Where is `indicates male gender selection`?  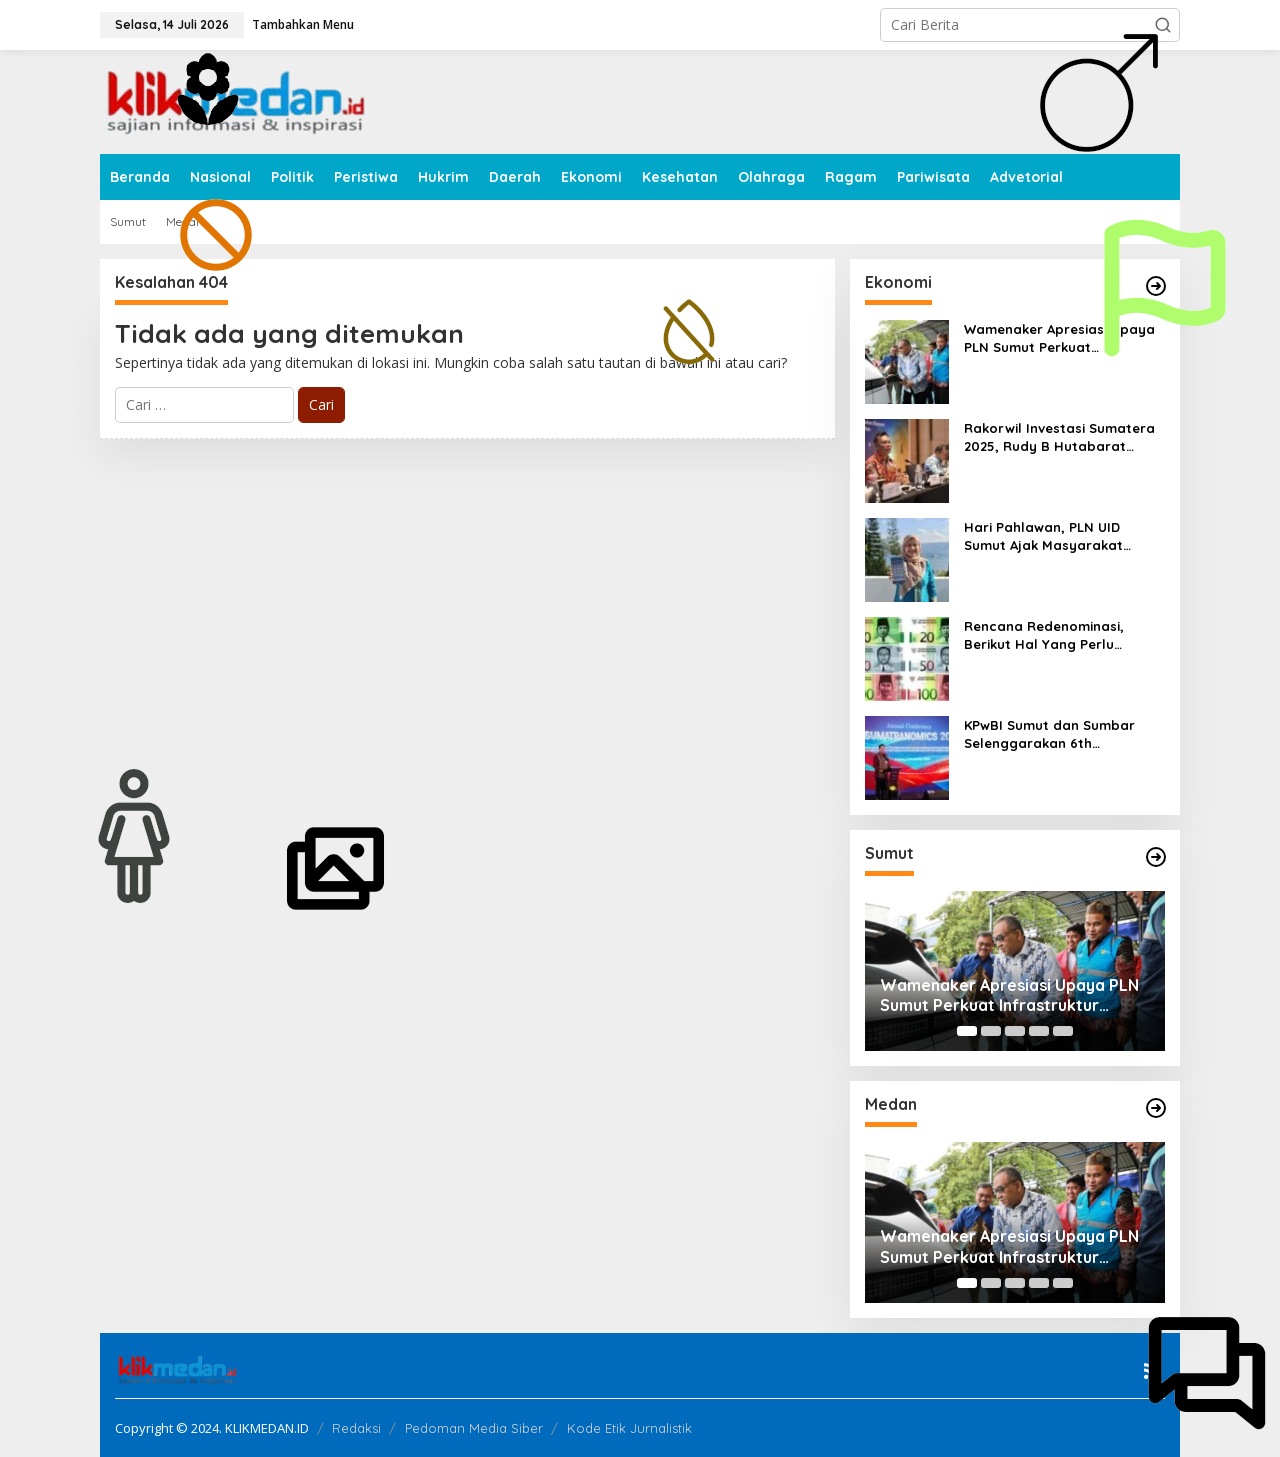
indicates male gender selection is located at coordinates (1101, 90).